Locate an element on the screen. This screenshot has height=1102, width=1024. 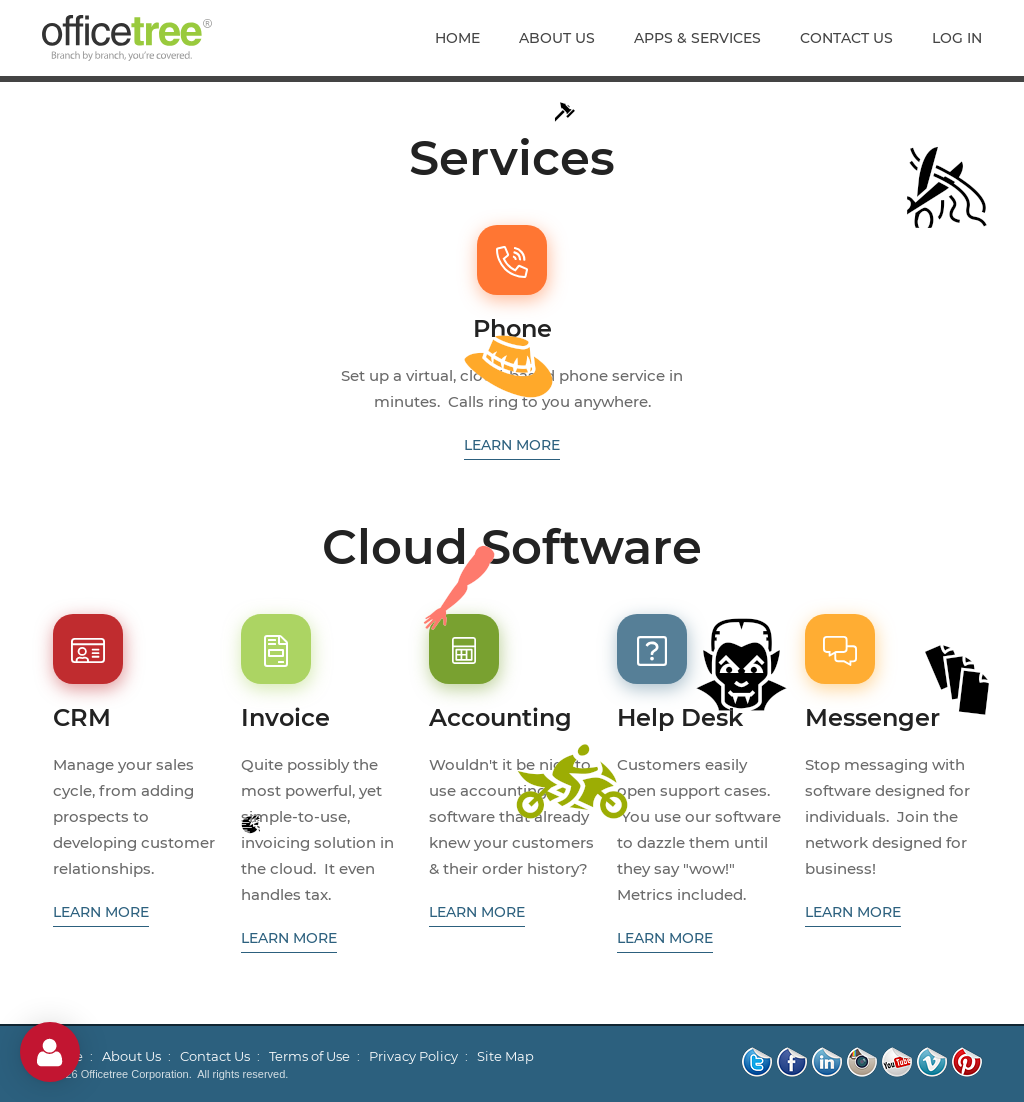
select arm or upper limb in character customization is located at coordinates (459, 588).